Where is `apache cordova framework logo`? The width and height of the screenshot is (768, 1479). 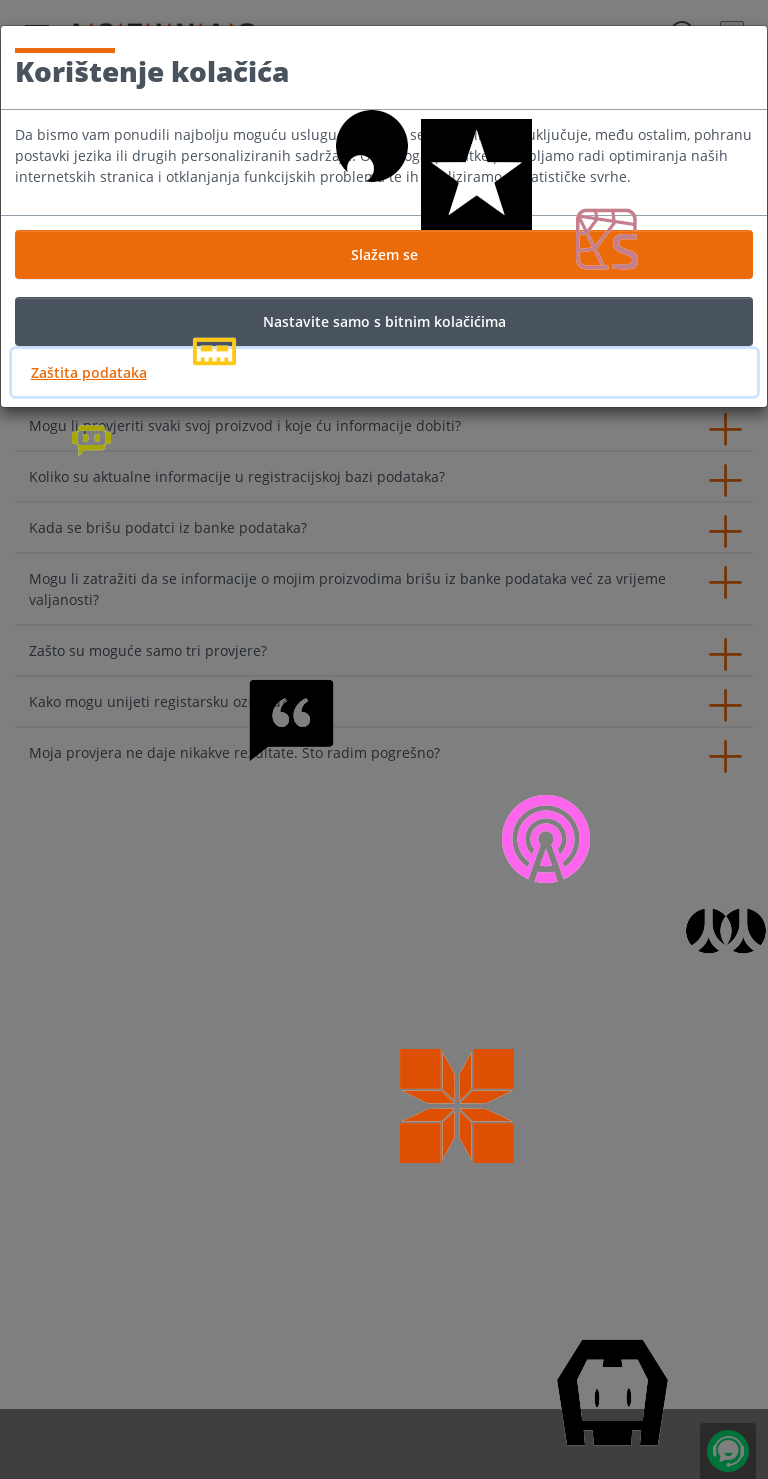
apache cordova framework logo is located at coordinates (612, 1392).